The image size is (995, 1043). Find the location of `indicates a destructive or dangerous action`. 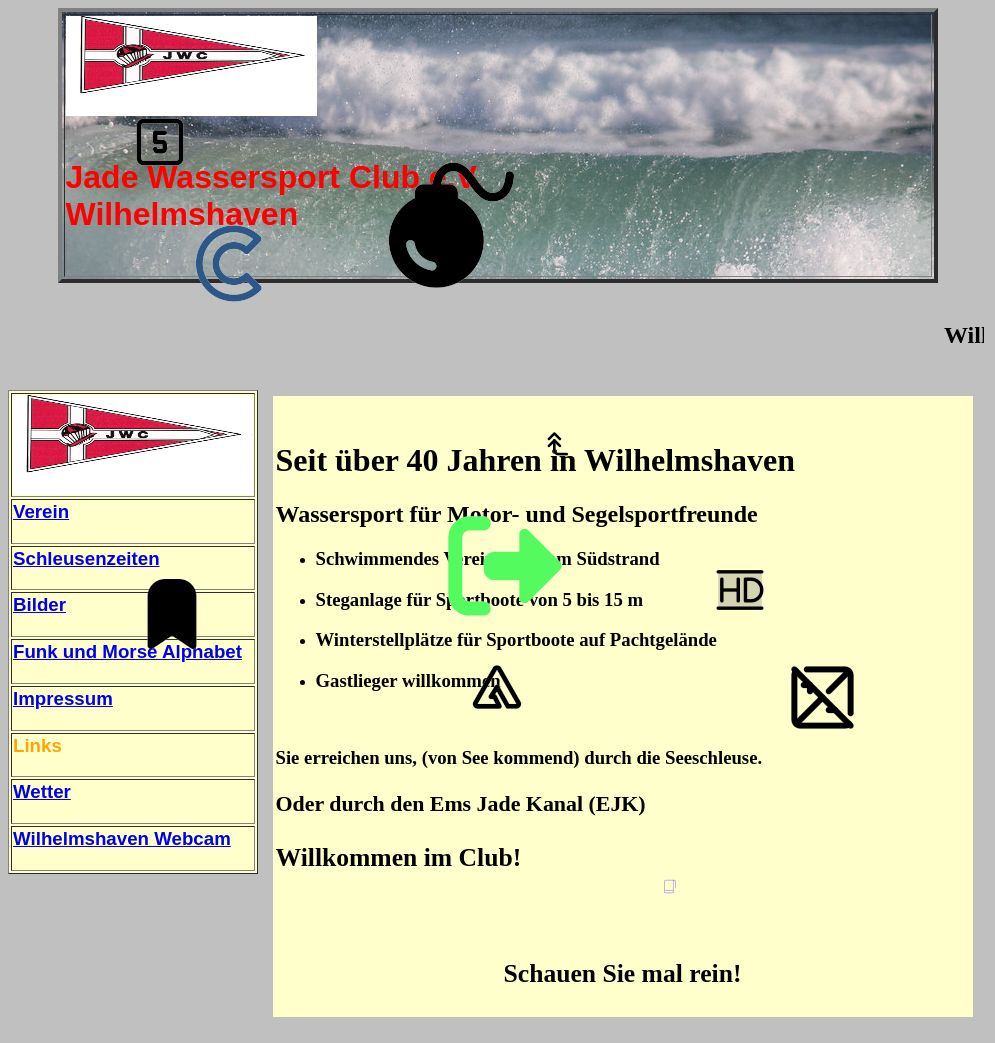

indicates a destructive or dangerous action is located at coordinates (445, 223).